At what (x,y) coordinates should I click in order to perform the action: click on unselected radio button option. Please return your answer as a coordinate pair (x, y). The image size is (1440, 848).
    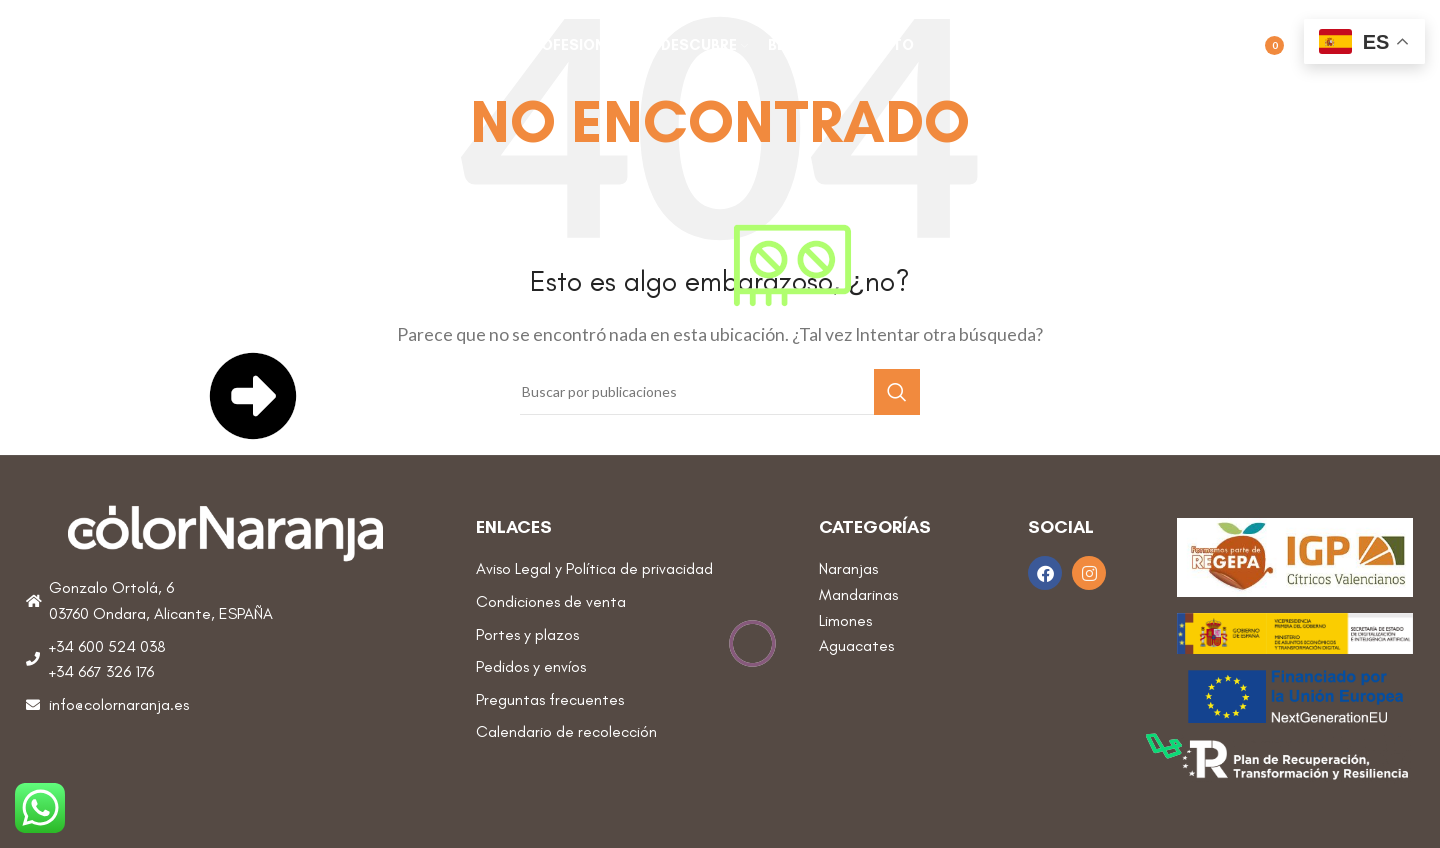
    Looking at the image, I should click on (752, 643).